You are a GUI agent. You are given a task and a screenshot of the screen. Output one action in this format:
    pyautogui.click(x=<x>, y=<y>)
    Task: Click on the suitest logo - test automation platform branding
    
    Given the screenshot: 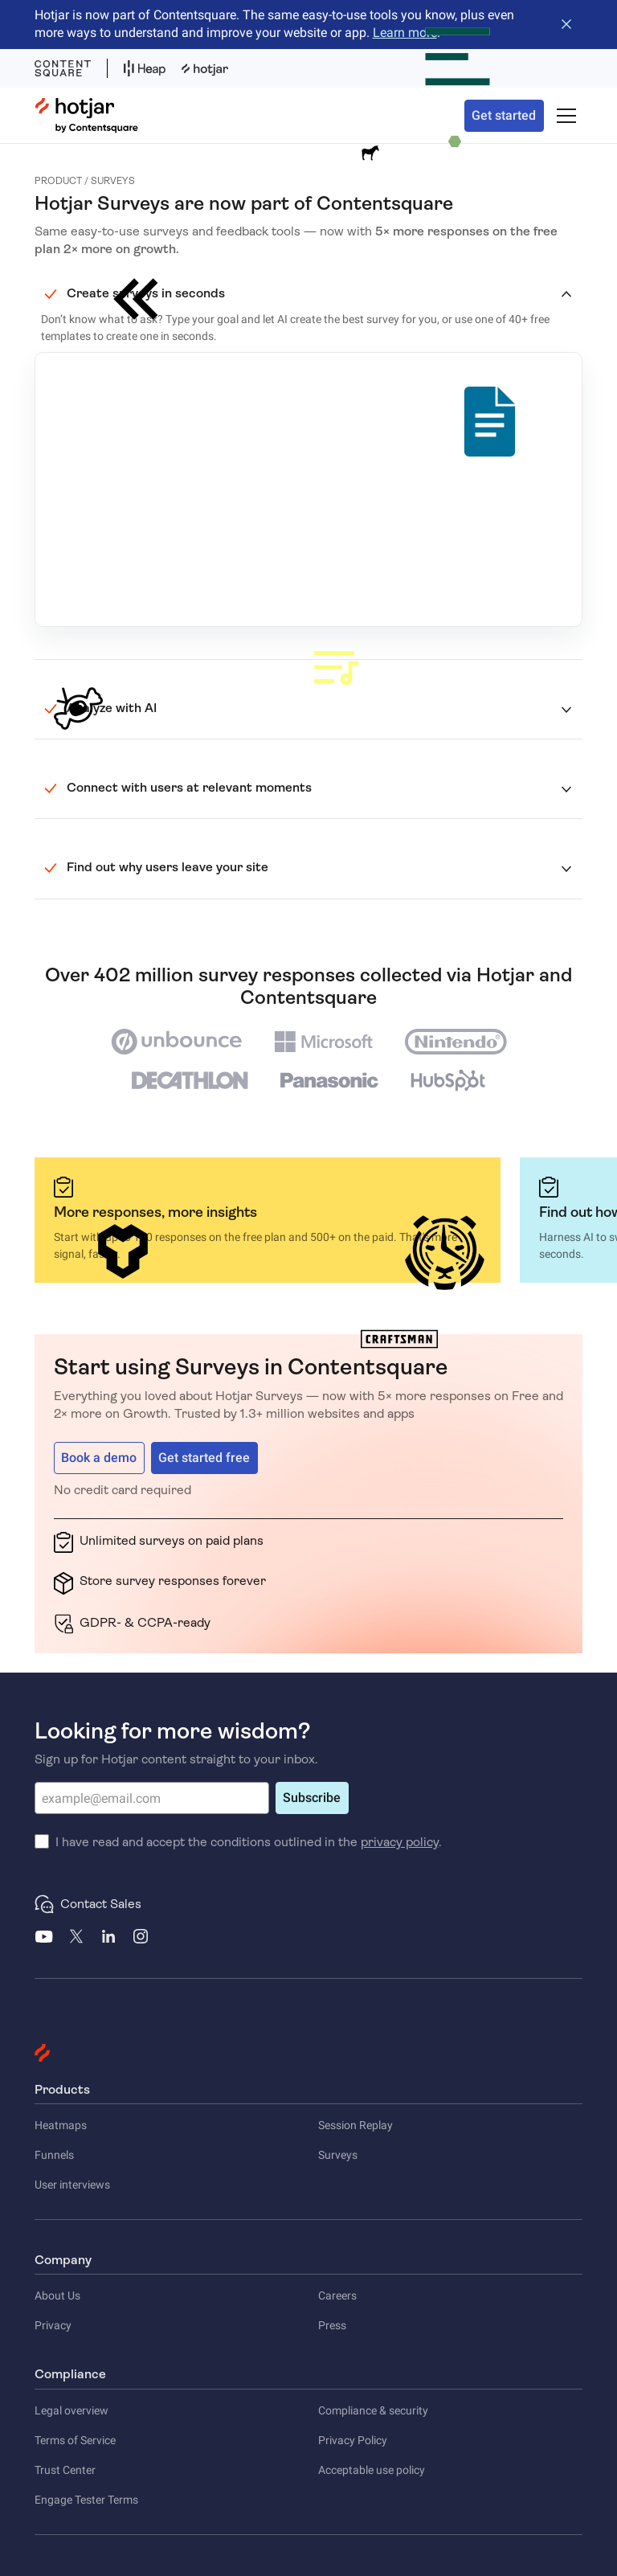 What is the action you would take?
    pyautogui.click(x=78, y=708)
    